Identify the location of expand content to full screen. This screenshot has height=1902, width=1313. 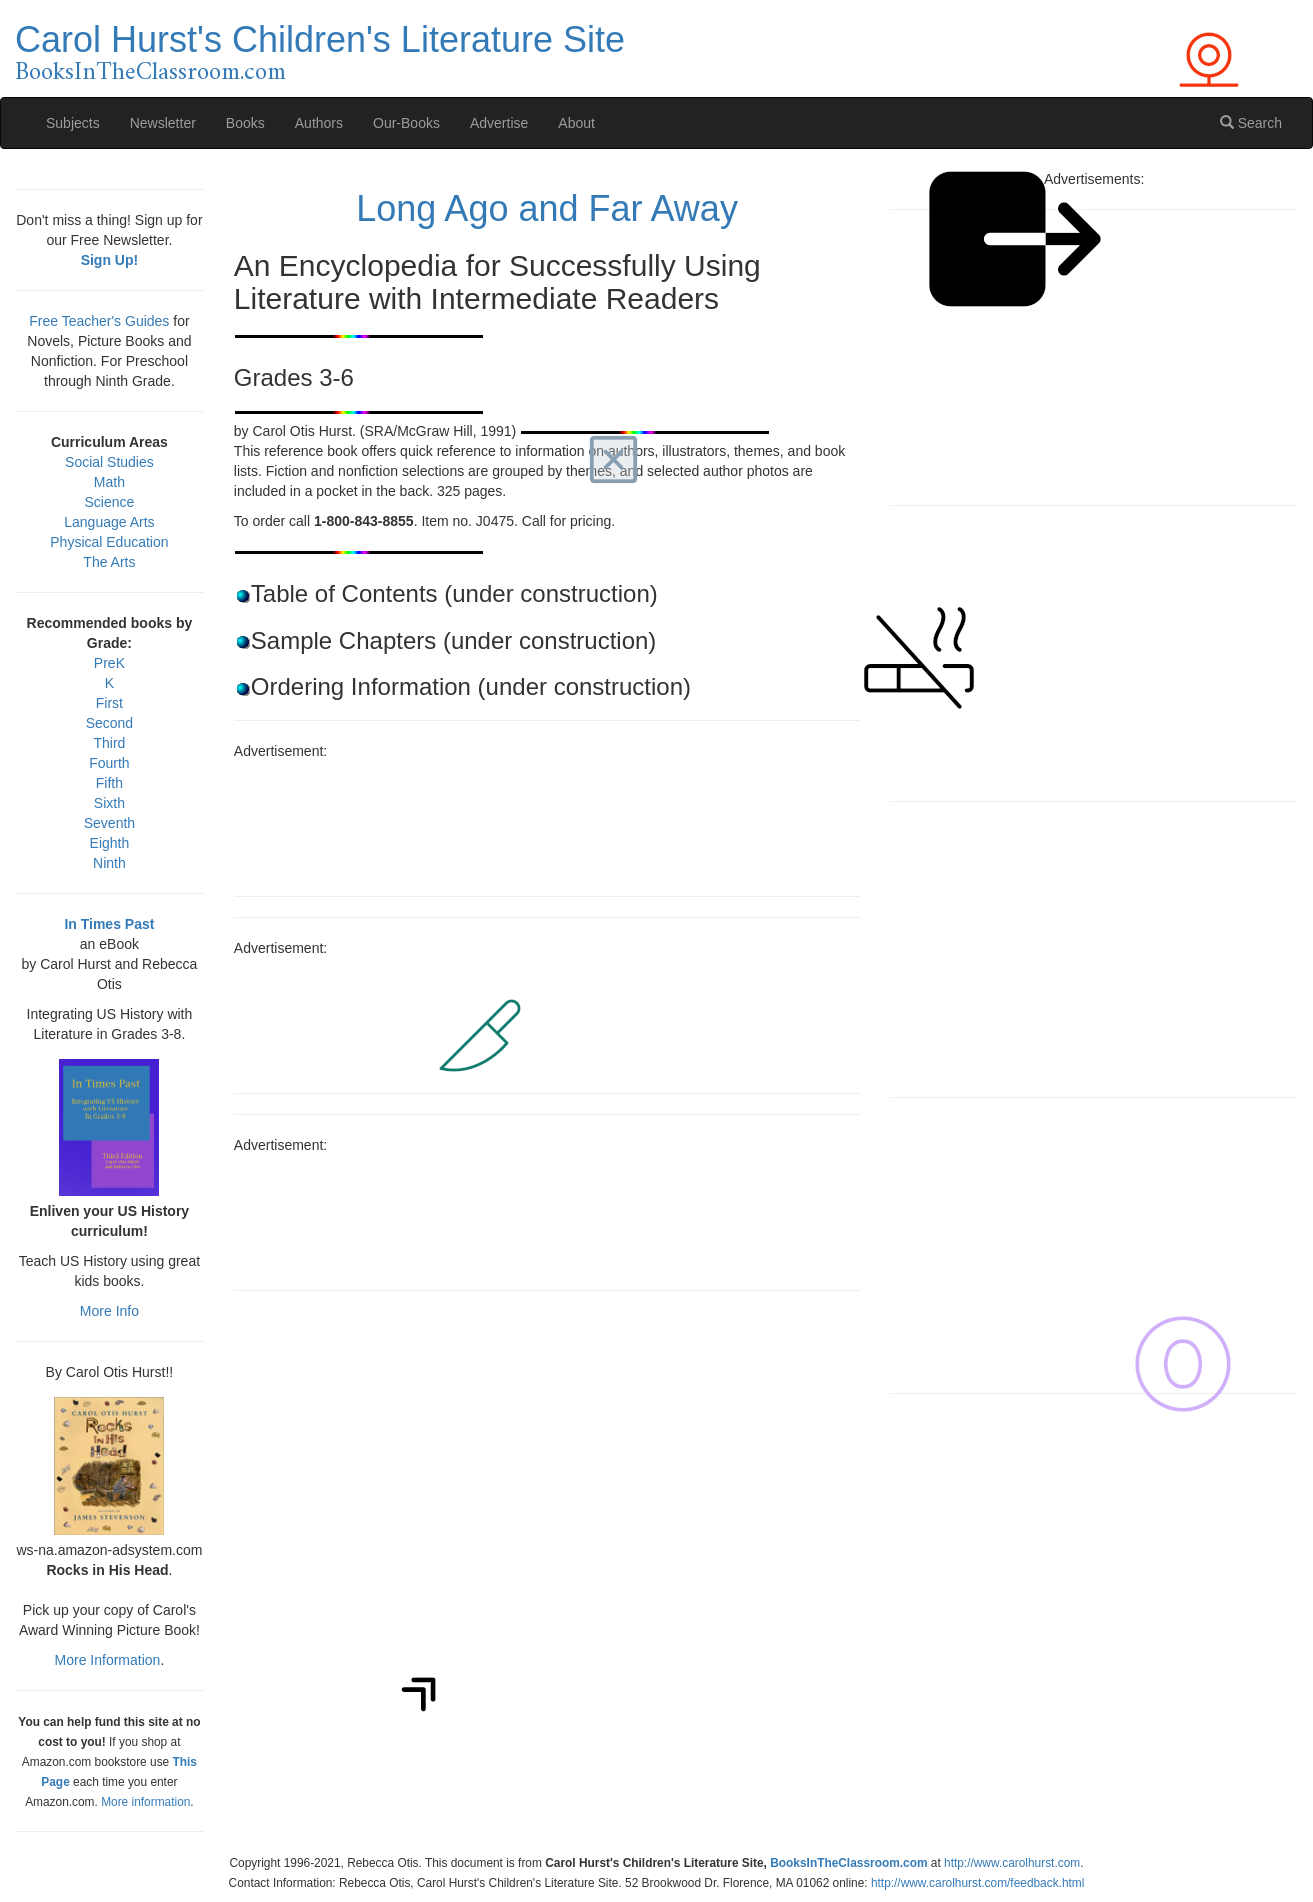
(421, 1692).